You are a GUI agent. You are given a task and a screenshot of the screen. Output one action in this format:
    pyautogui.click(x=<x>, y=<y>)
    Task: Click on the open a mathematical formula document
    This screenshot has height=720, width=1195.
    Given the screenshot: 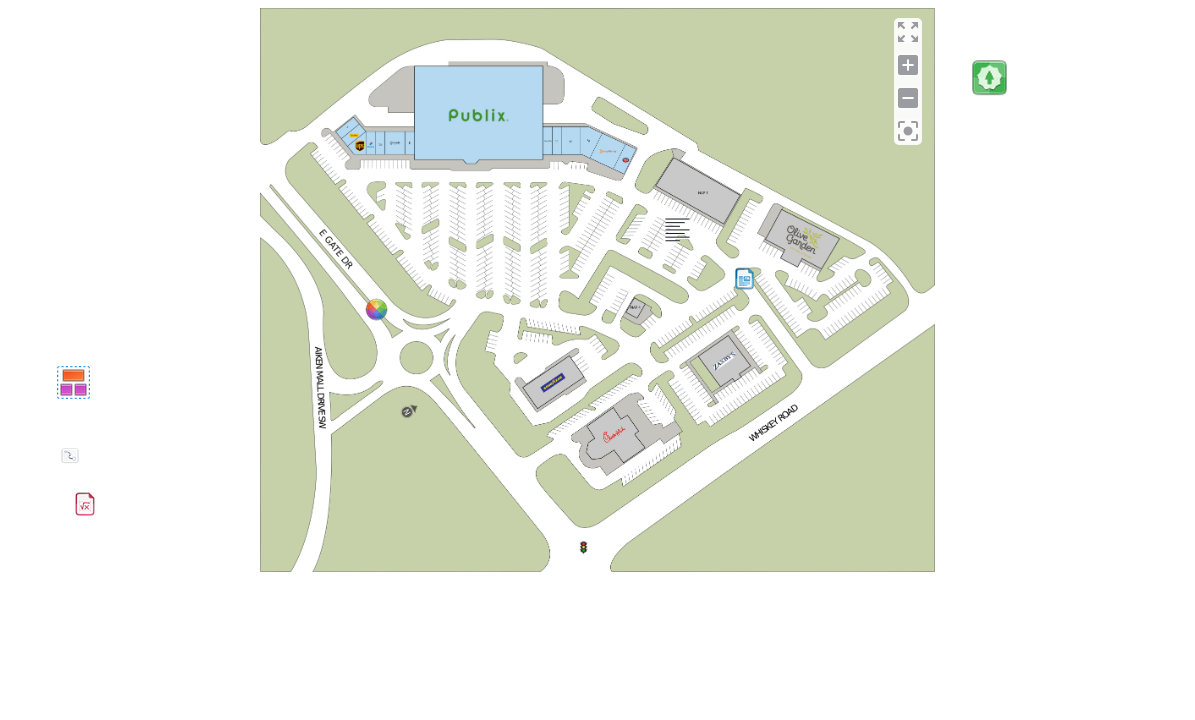 What is the action you would take?
    pyautogui.click(x=85, y=504)
    